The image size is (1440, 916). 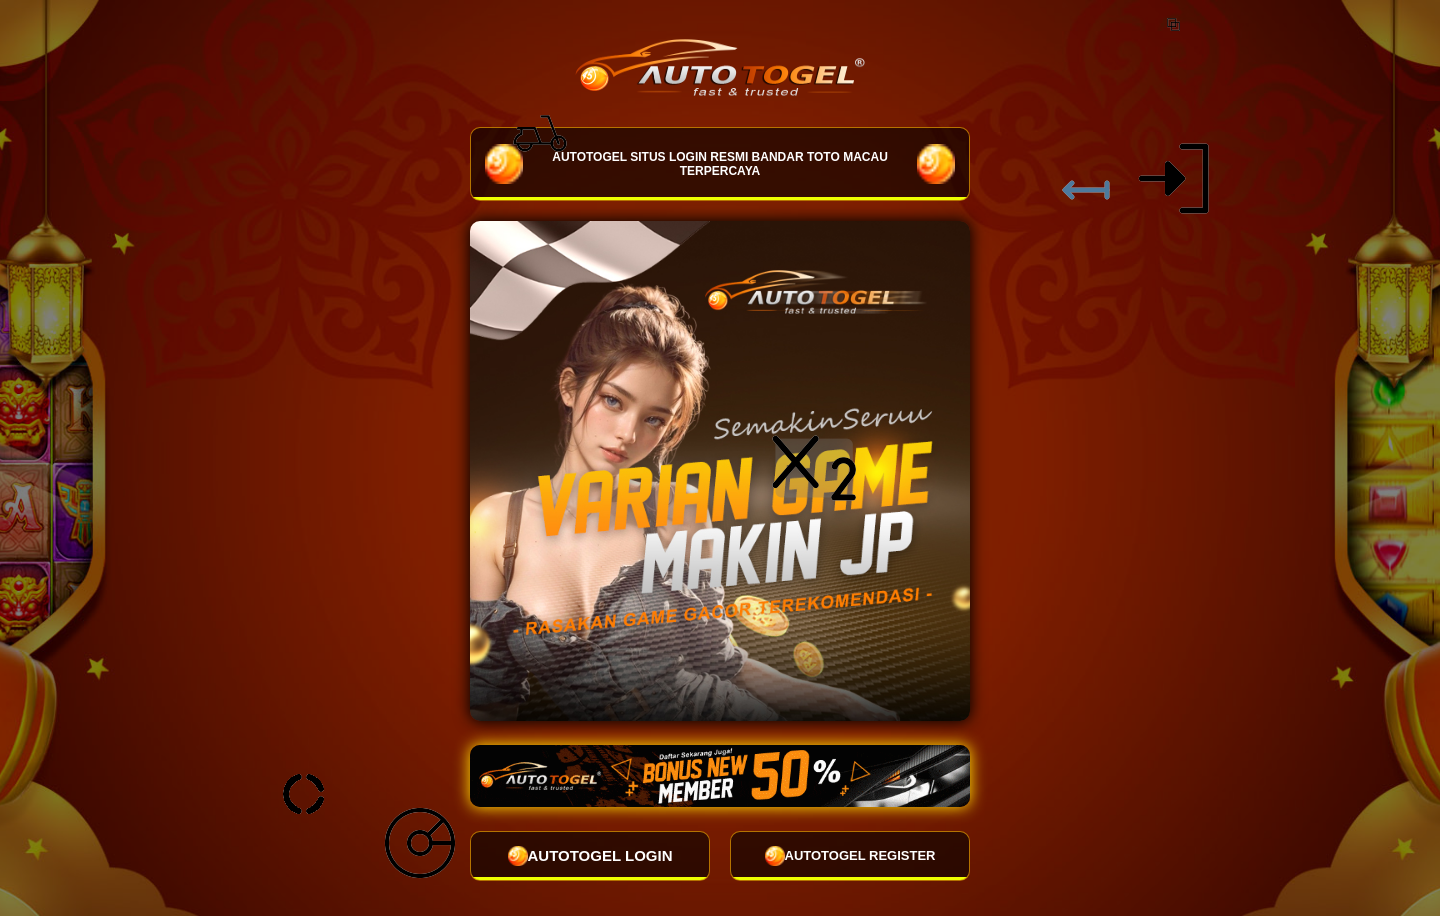 What do you see at coordinates (1173, 24) in the screenshot?
I see `merge or intersect selected layers` at bounding box center [1173, 24].